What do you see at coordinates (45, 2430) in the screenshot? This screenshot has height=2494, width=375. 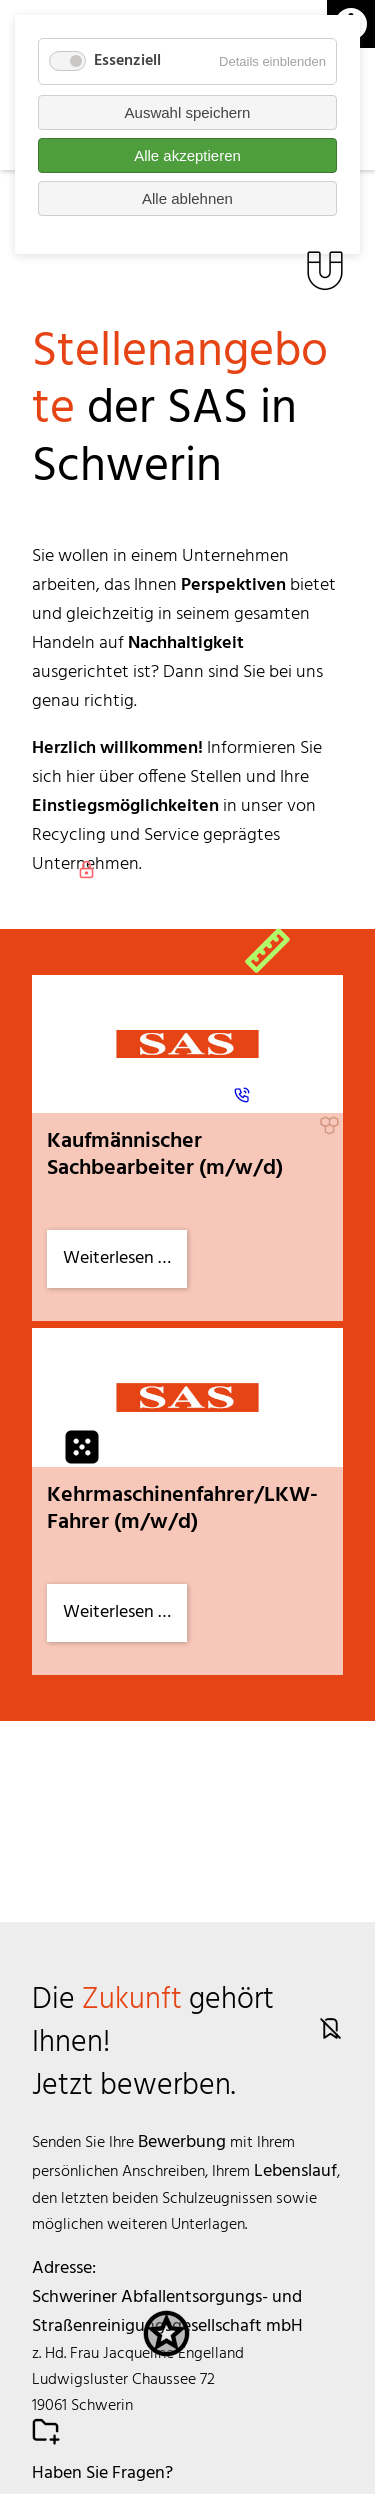 I see `create a new folder` at bounding box center [45, 2430].